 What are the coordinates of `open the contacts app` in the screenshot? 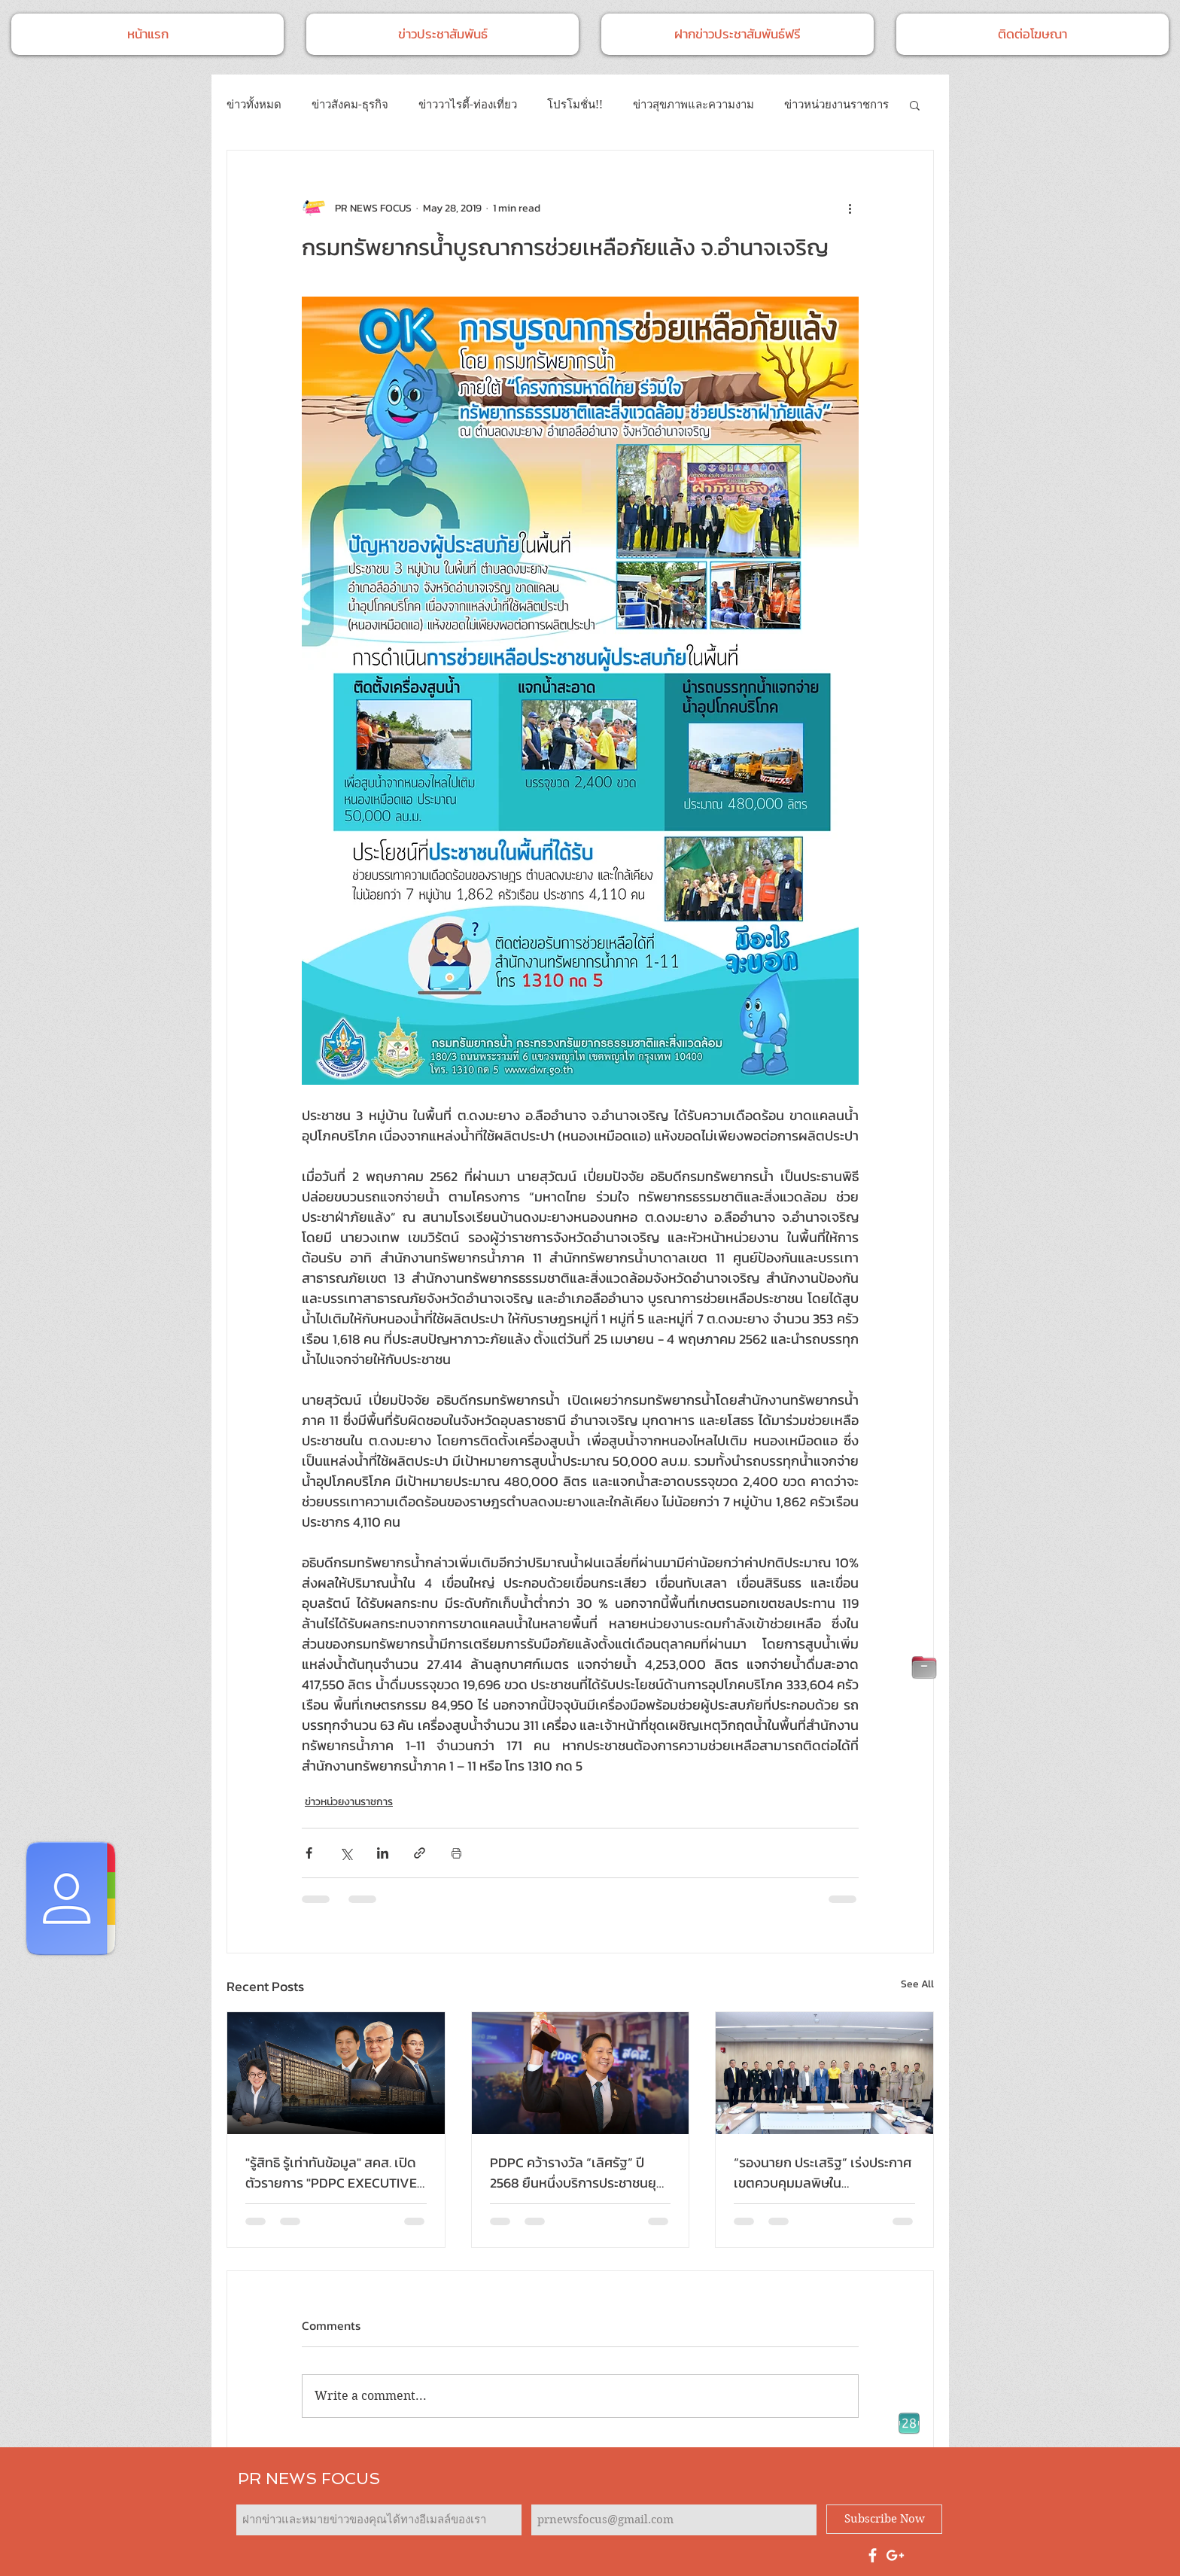 It's located at (71, 1899).